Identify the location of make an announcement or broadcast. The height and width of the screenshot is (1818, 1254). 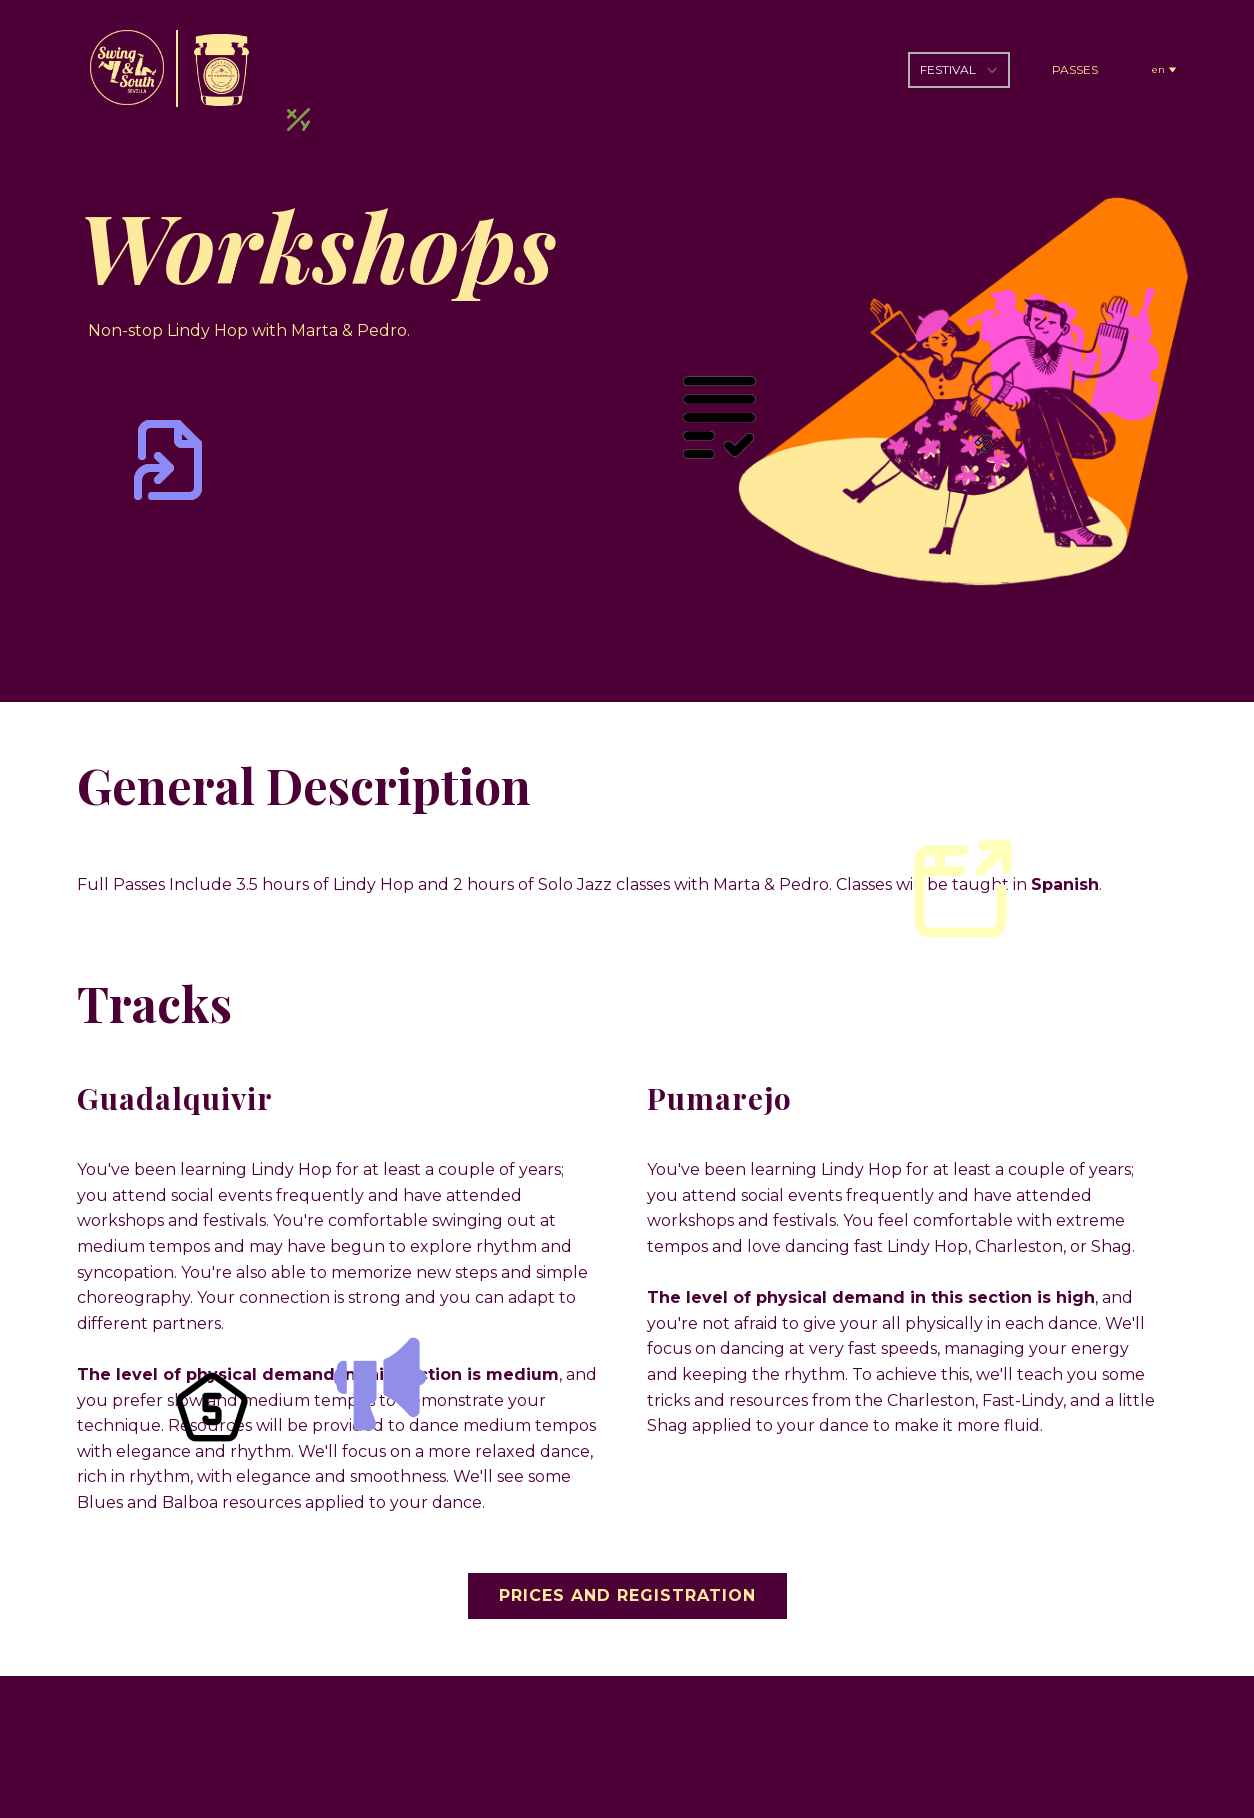
(380, 1384).